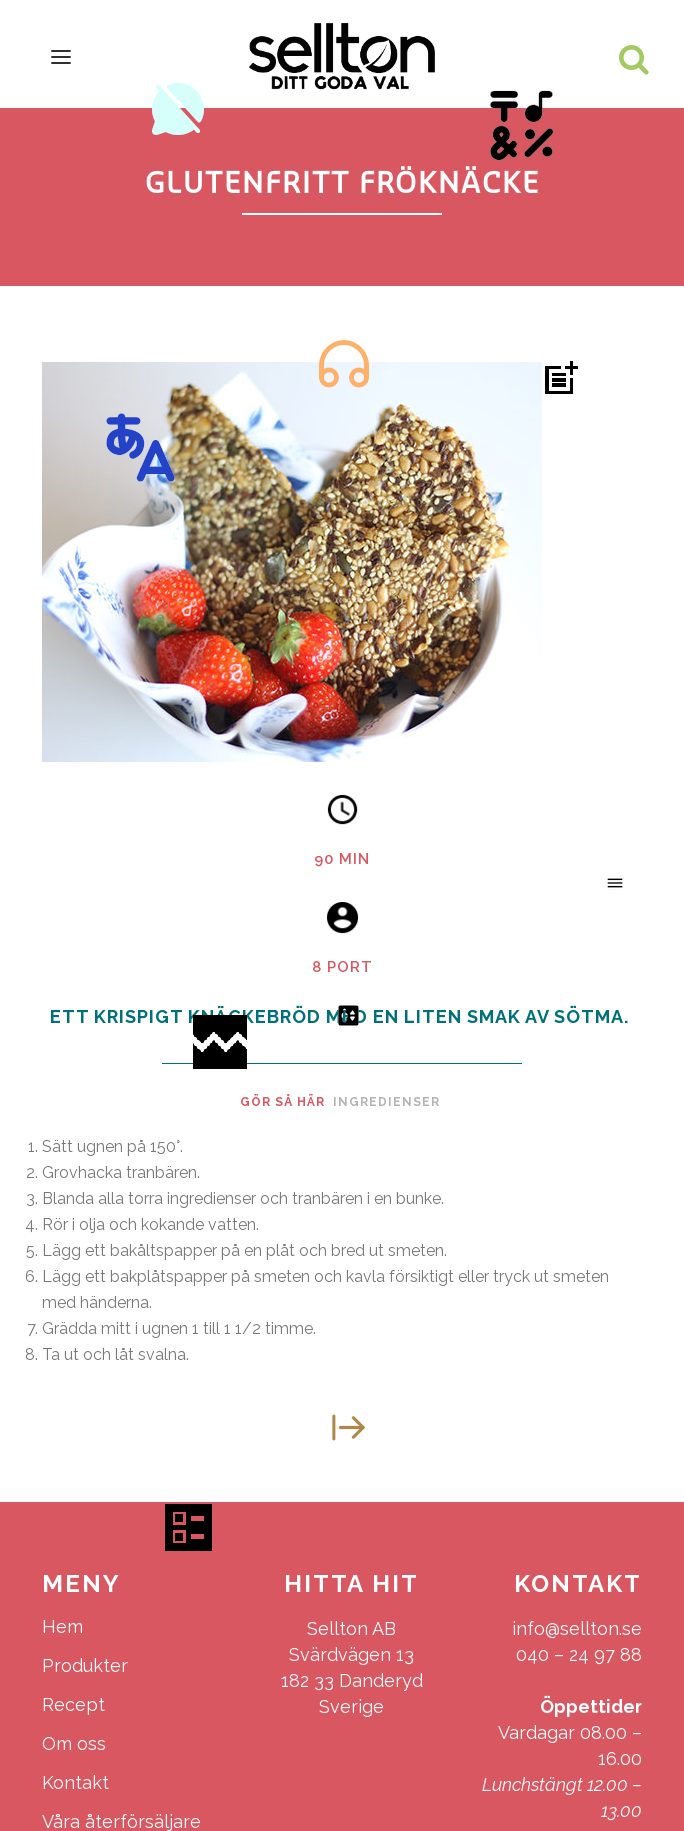 The image size is (684, 1831). What do you see at coordinates (561, 378) in the screenshot?
I see `create a new post or document` at bounding box center [561, 378].